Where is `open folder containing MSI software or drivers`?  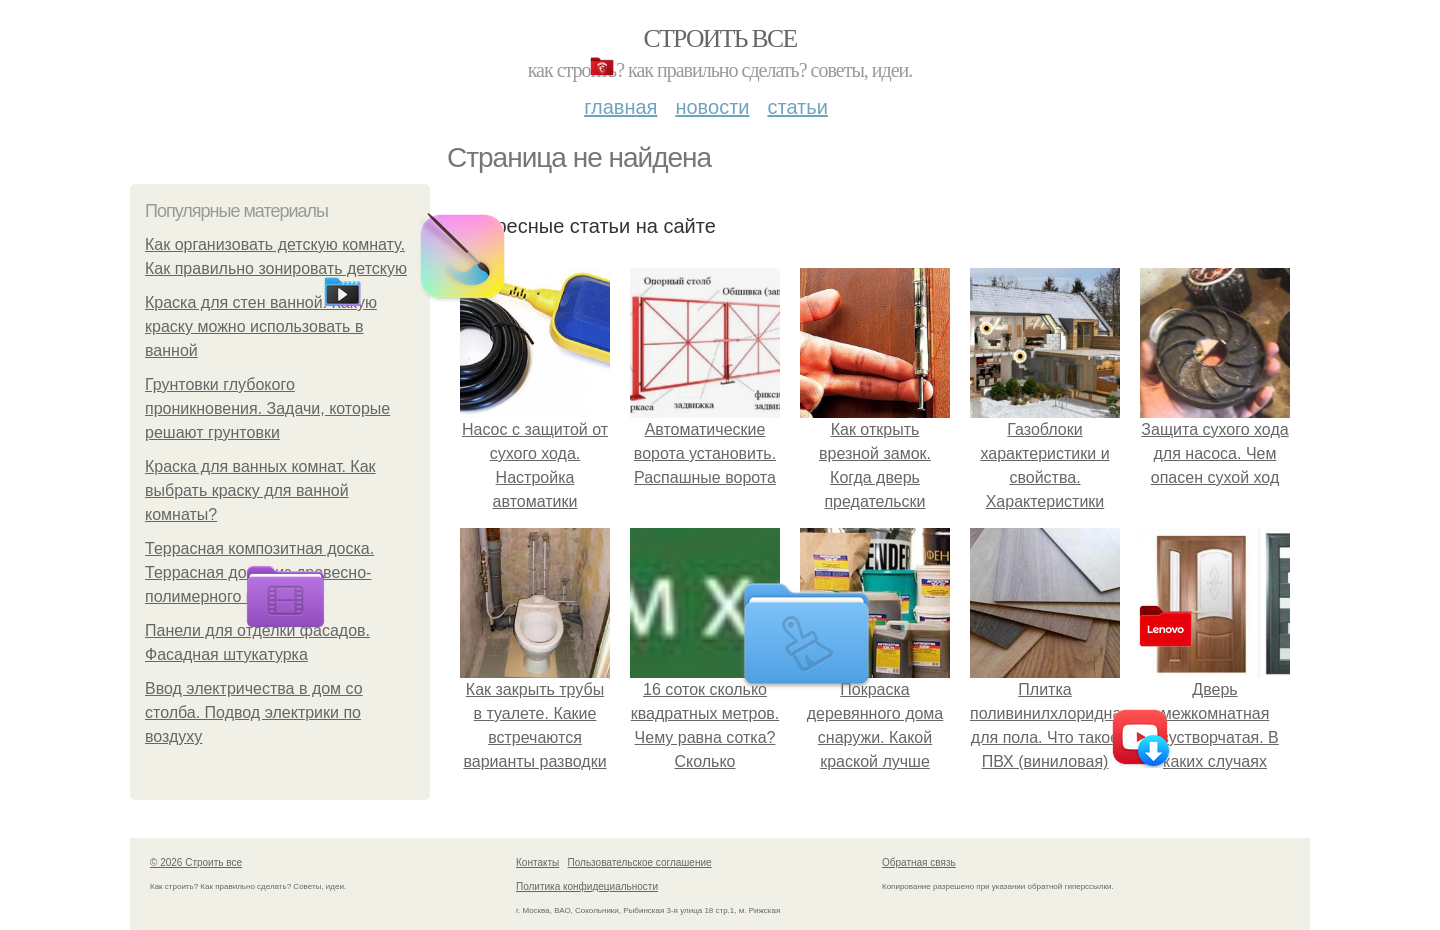 open folder containing MSI software or drivers is located at coordinates (602, 67).